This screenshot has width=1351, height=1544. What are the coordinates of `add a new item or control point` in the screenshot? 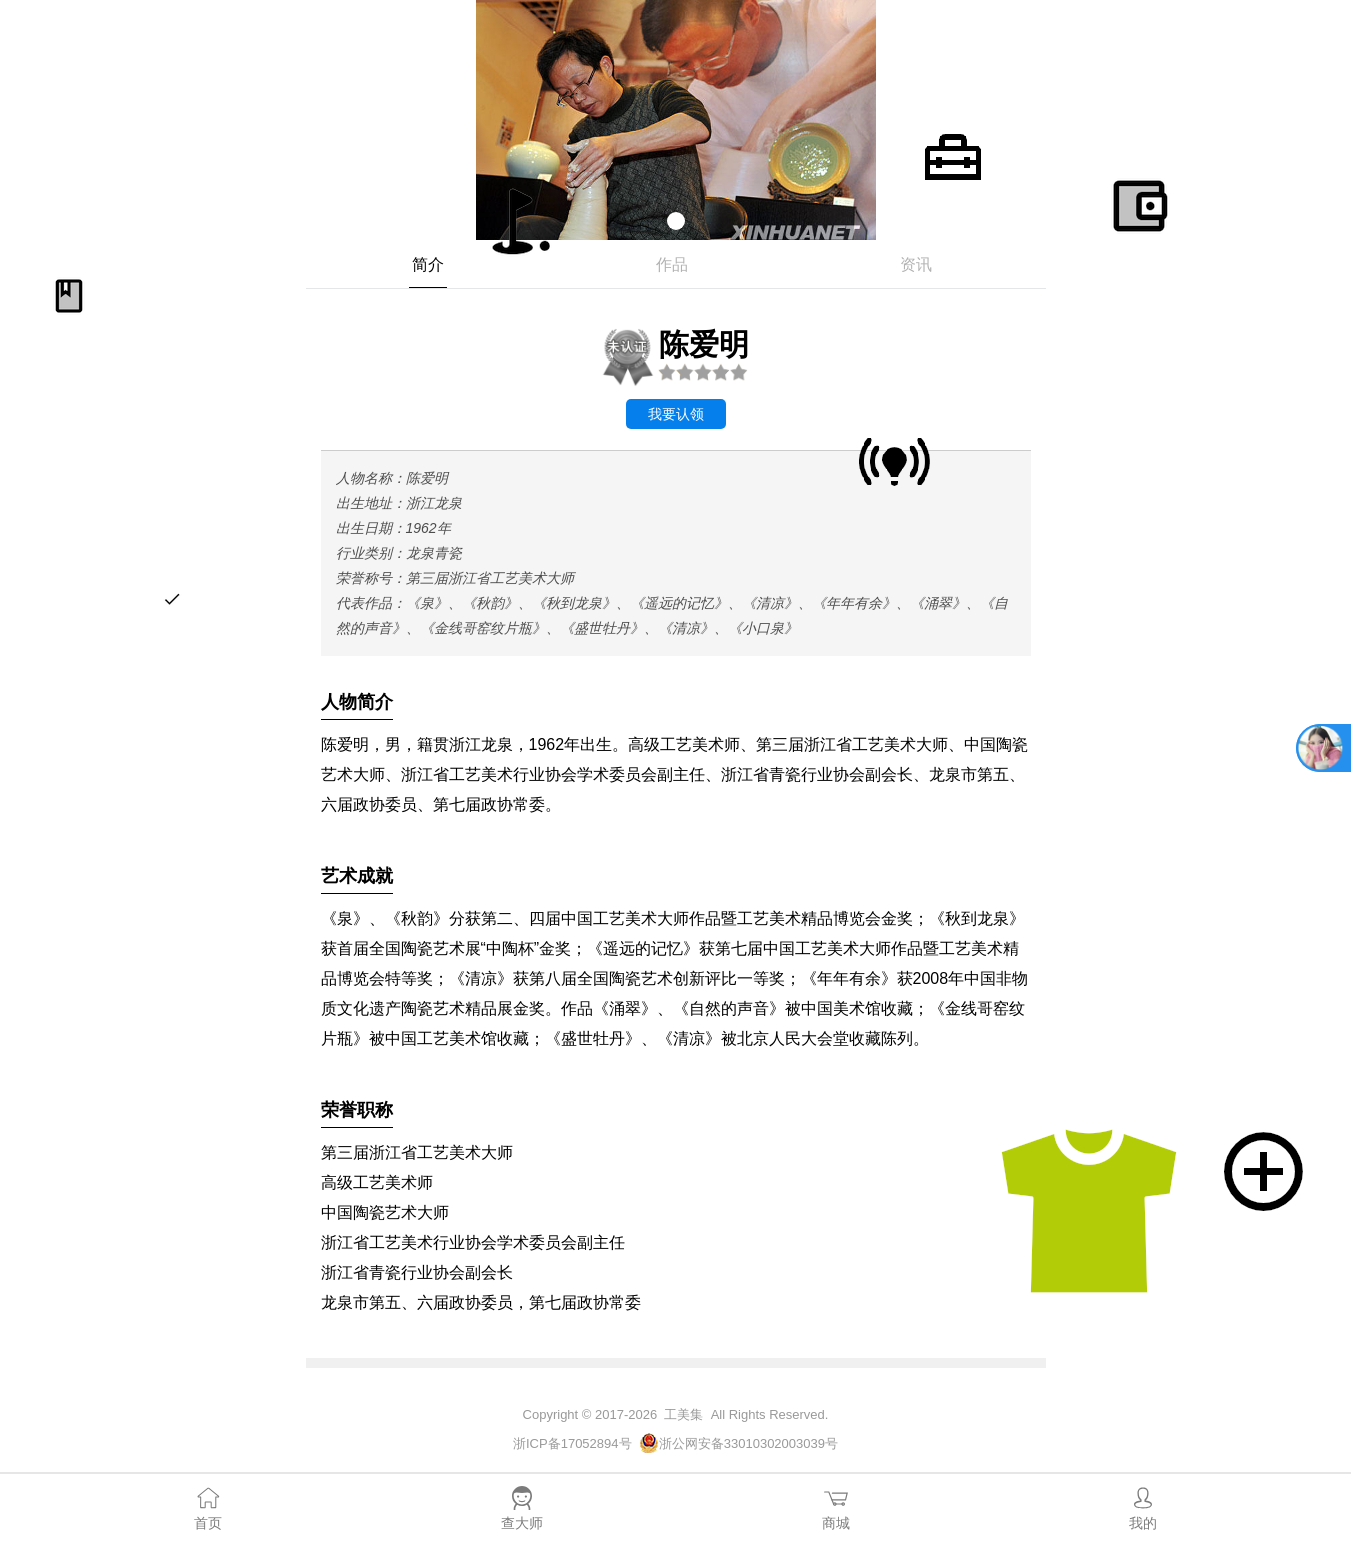 It's located at (1263, 1171).